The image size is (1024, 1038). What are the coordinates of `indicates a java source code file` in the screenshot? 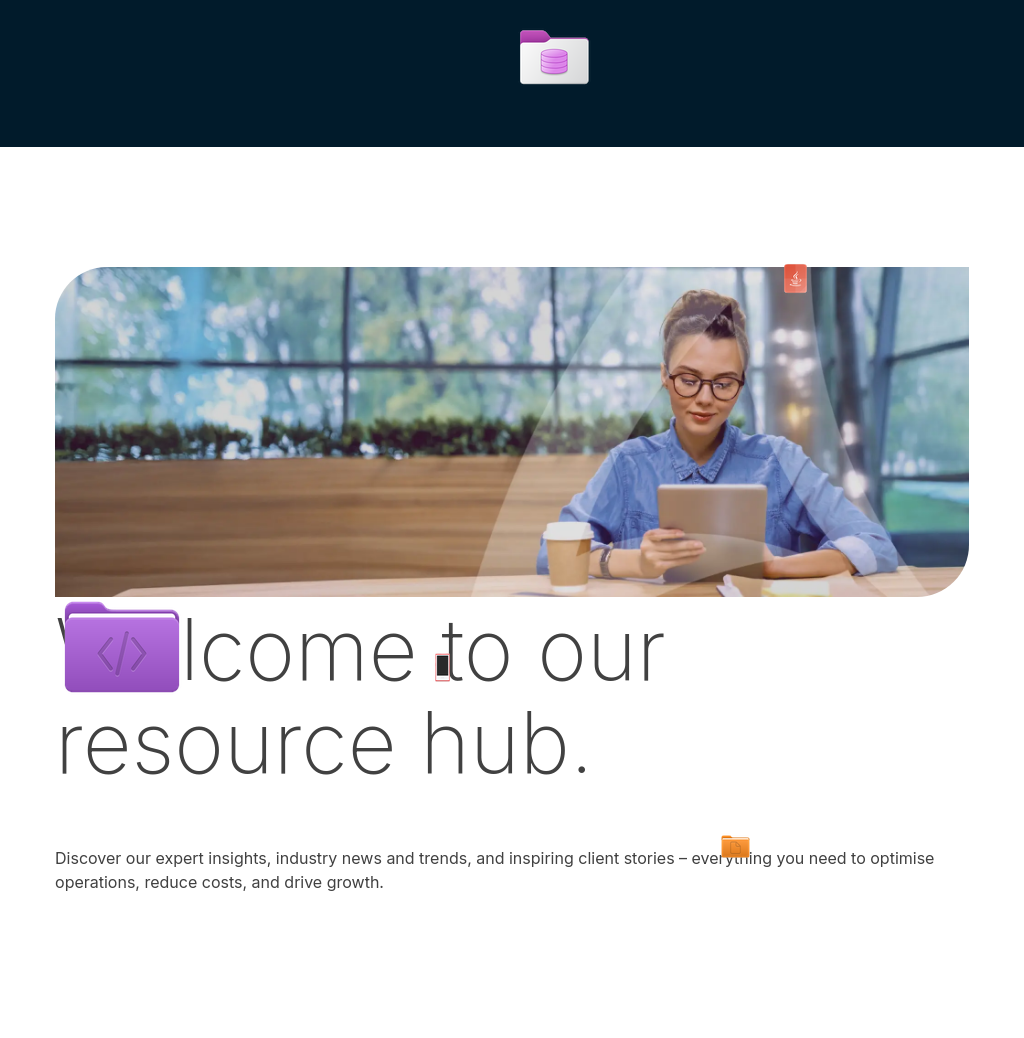 It's located at (795, 278).